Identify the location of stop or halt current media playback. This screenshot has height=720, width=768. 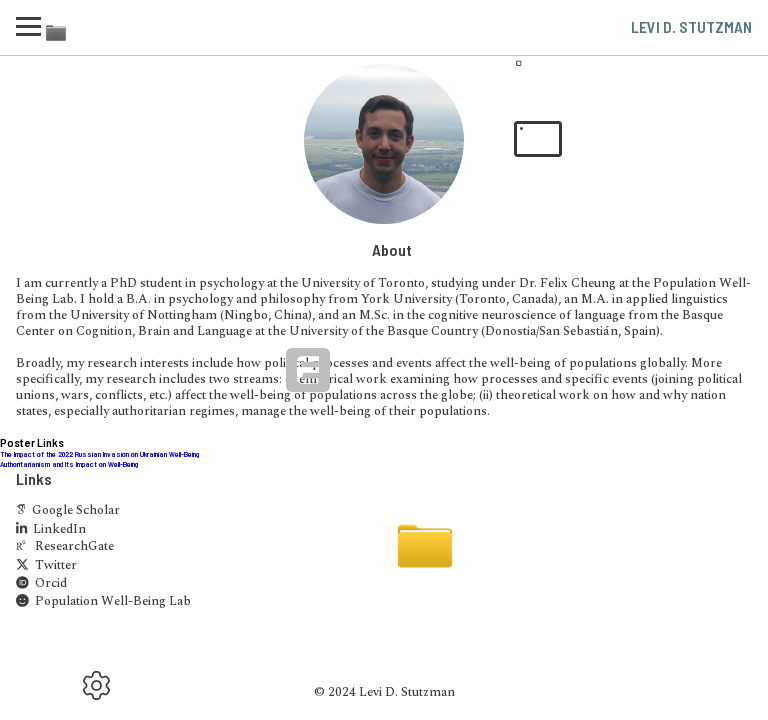
(523, 58).